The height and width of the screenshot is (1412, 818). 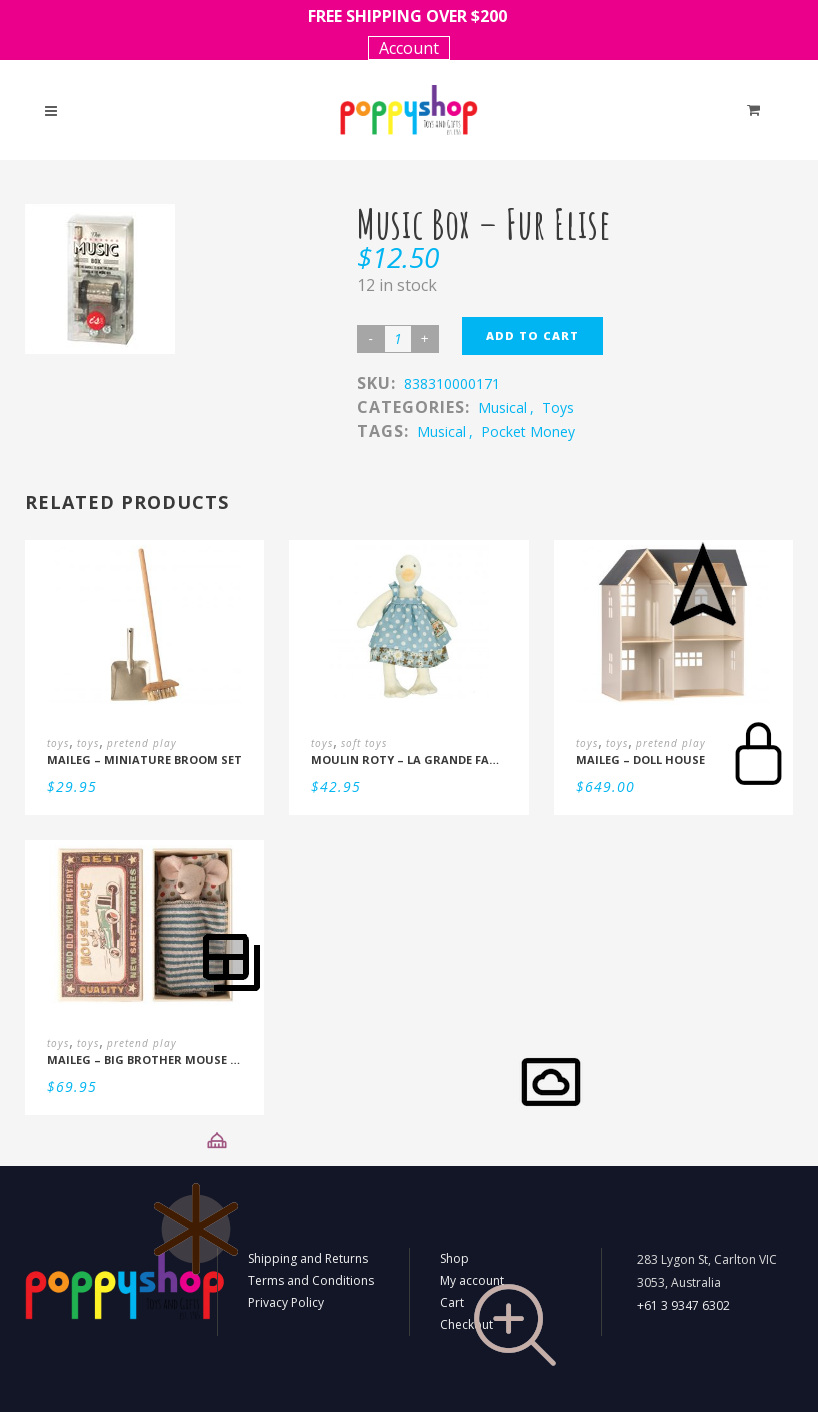 What do you see at coordinates (703, 586) in the screenshot?
I see `start navigation to destination` at bounding box center [703, 586].